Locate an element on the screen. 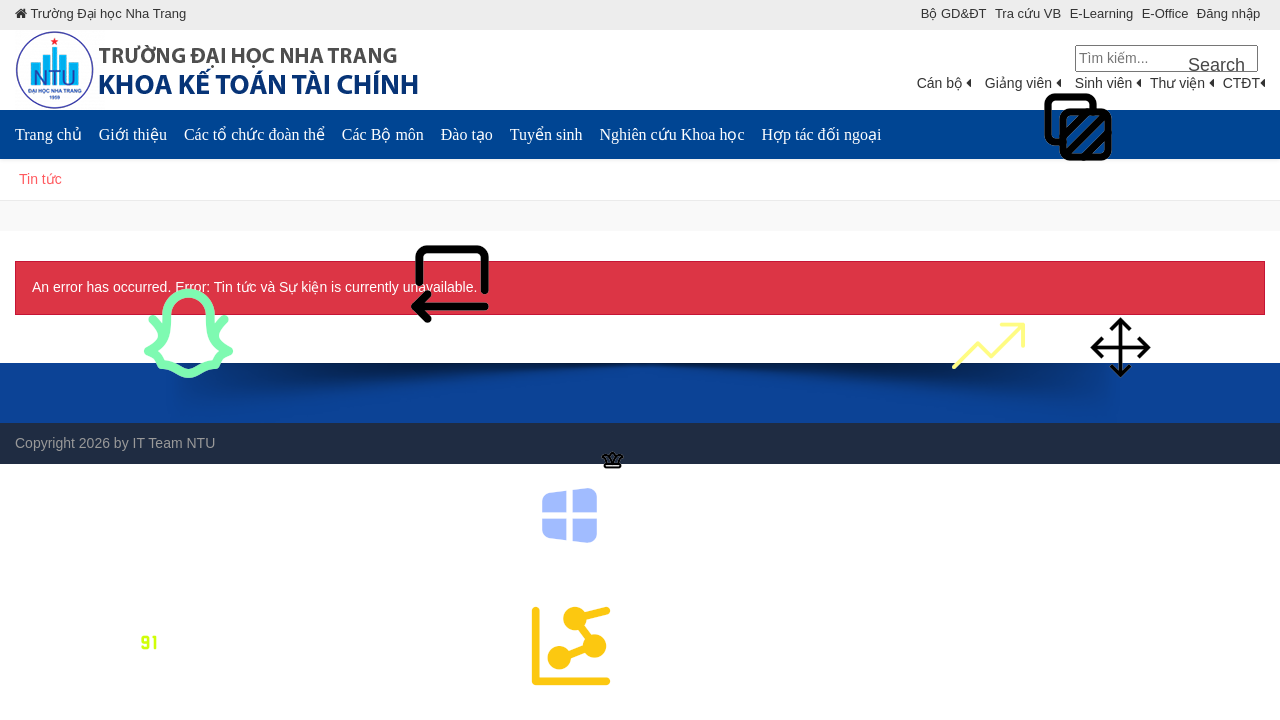  move or reposition an element is located at coordinates (1120, 347).